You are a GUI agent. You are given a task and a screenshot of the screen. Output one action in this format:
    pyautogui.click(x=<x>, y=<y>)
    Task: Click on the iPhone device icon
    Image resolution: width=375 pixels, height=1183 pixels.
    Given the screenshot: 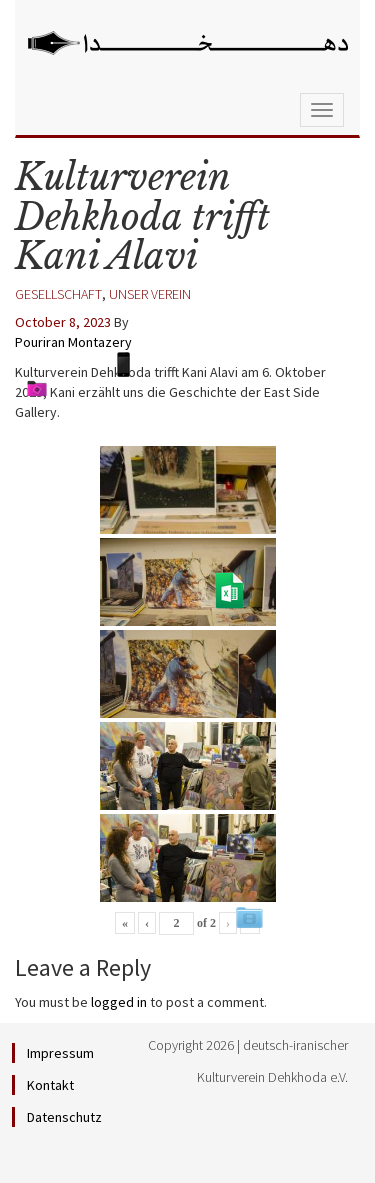 What is the action you would take?
    pyautogui.click(x=123, y=364)
    